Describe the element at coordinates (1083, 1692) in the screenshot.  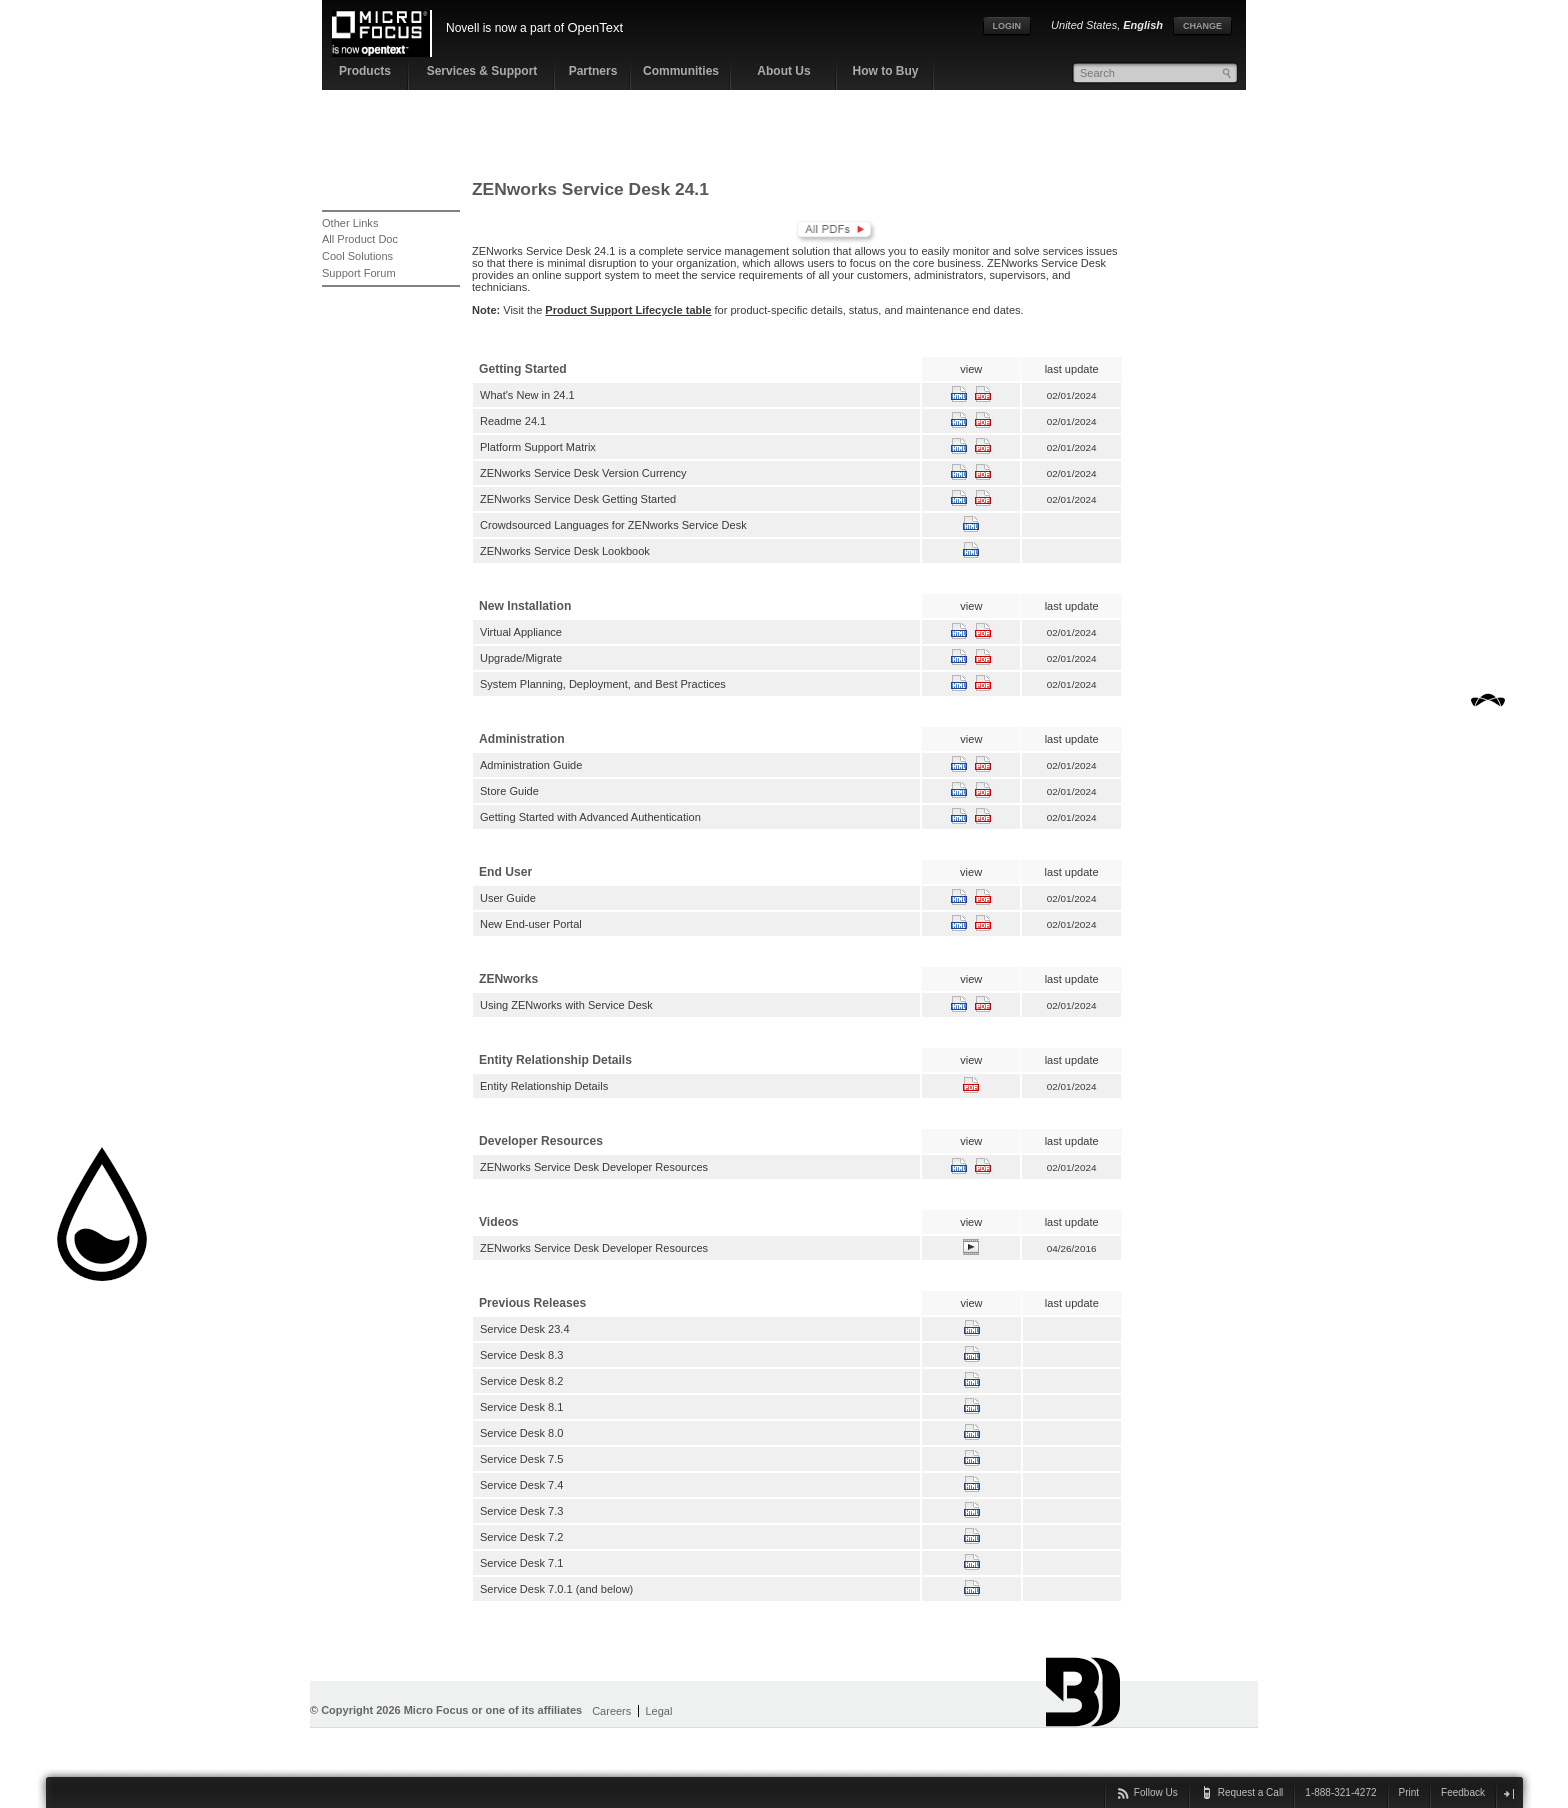
I see `open BetterDiscord settings` at that location.